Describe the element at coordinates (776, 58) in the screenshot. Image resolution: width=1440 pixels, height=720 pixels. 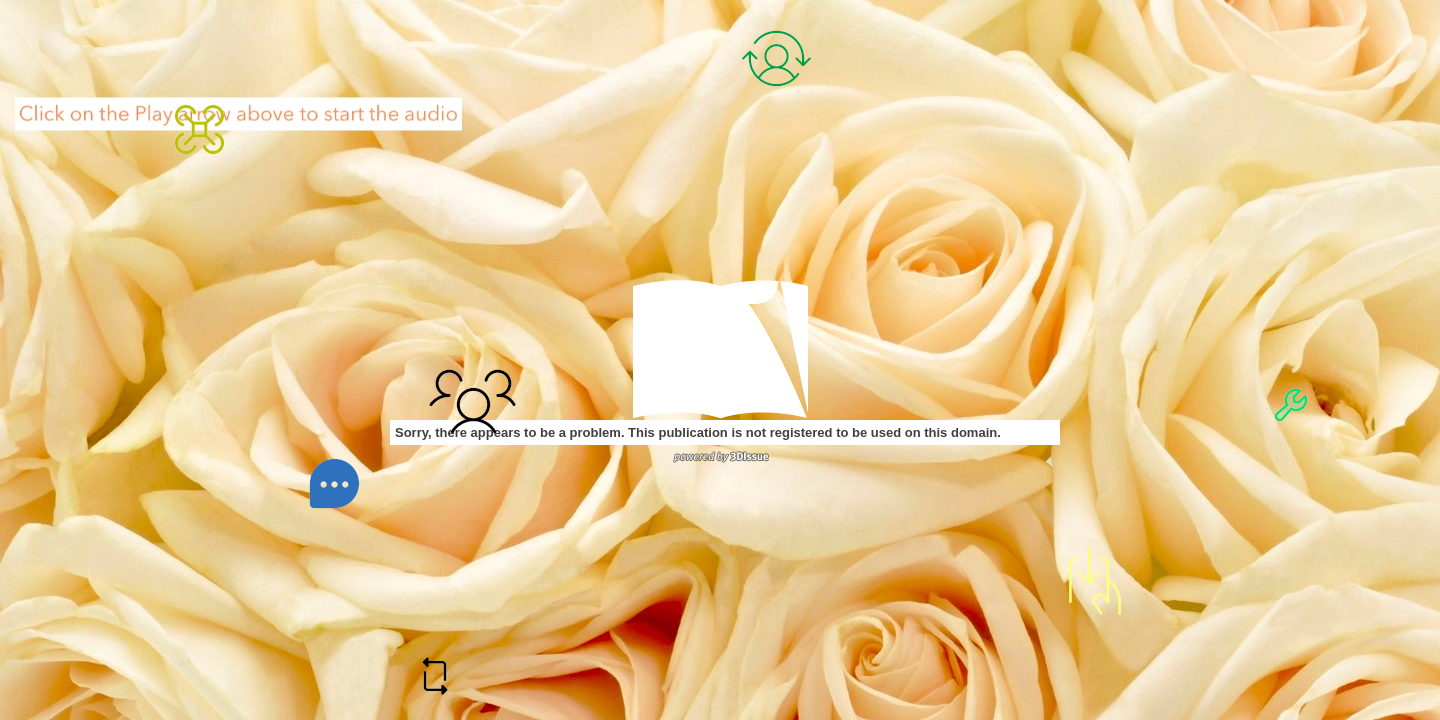
I see `switch between user accounts` at that location.